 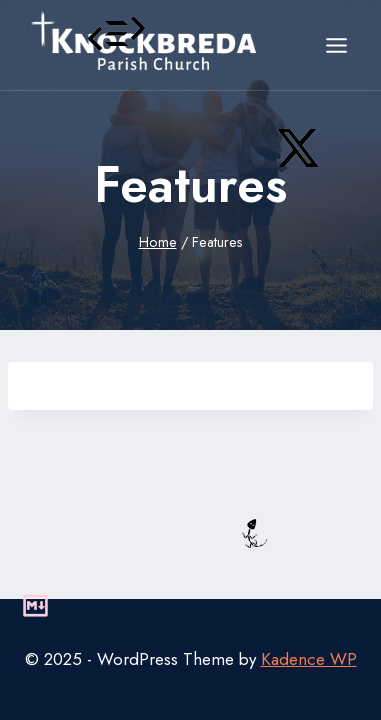 I want to click on visit fossil scm website or documentation, so click(x=254, y=533).